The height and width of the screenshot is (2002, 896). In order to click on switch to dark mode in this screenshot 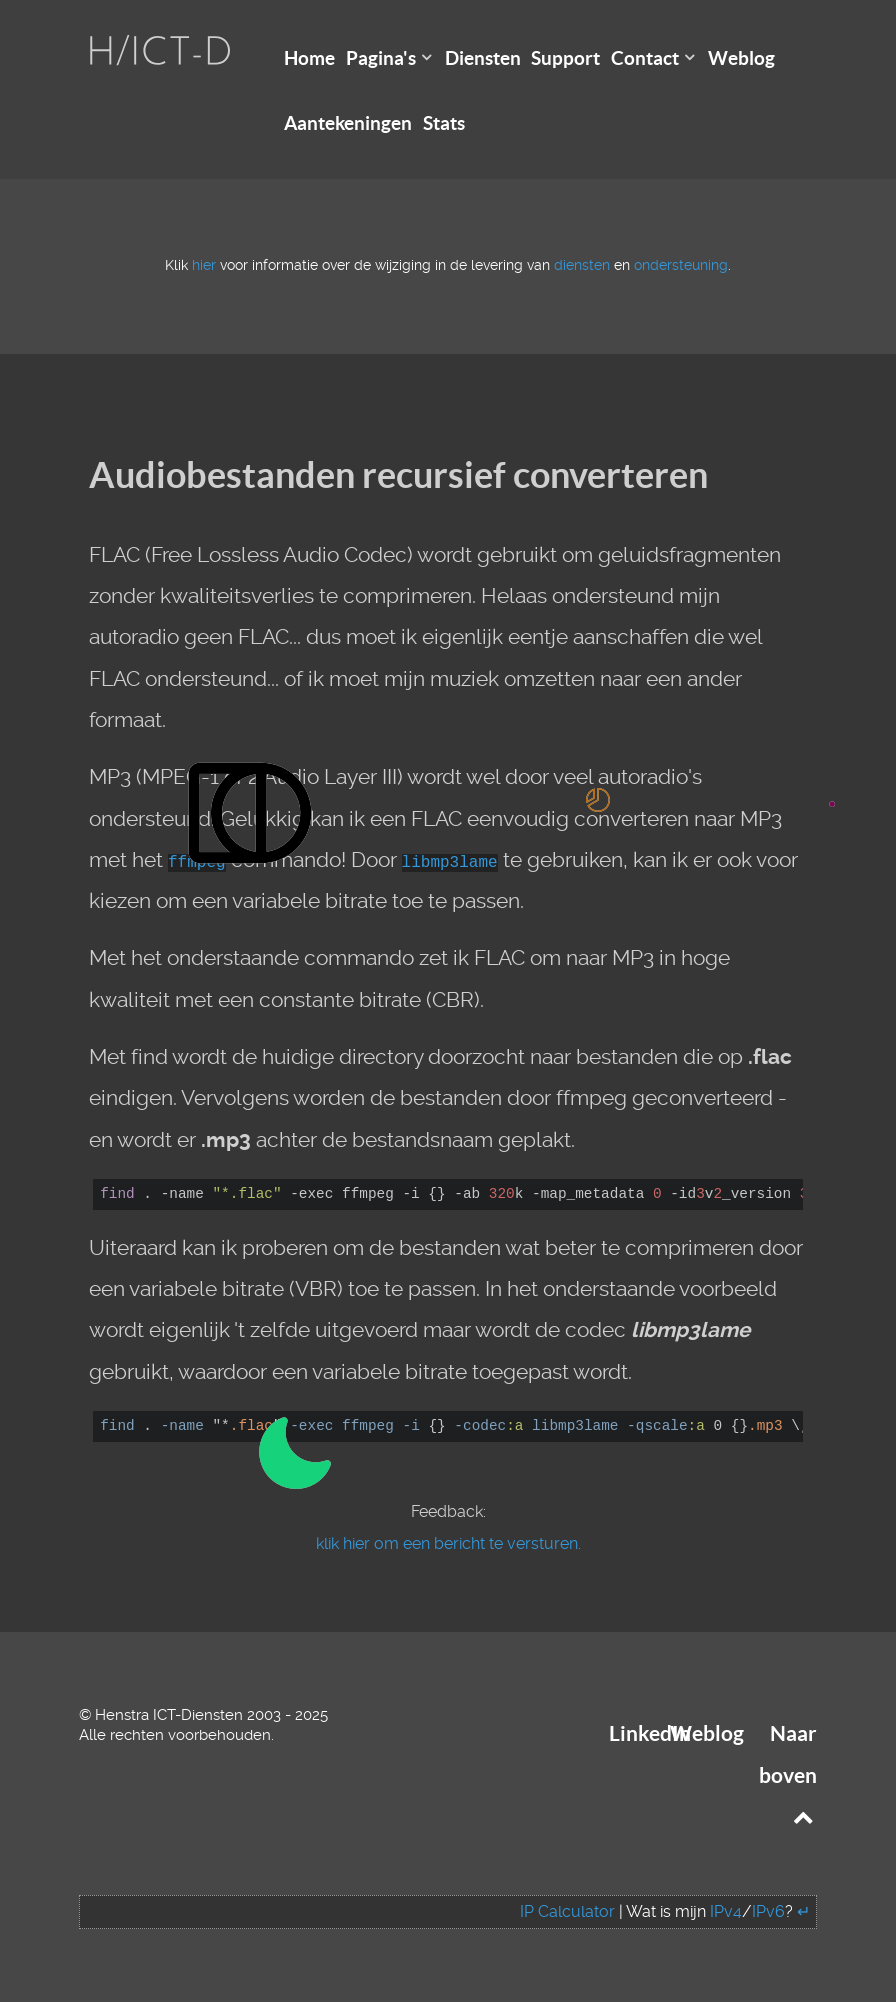, I will do `click(295, 1453)`.